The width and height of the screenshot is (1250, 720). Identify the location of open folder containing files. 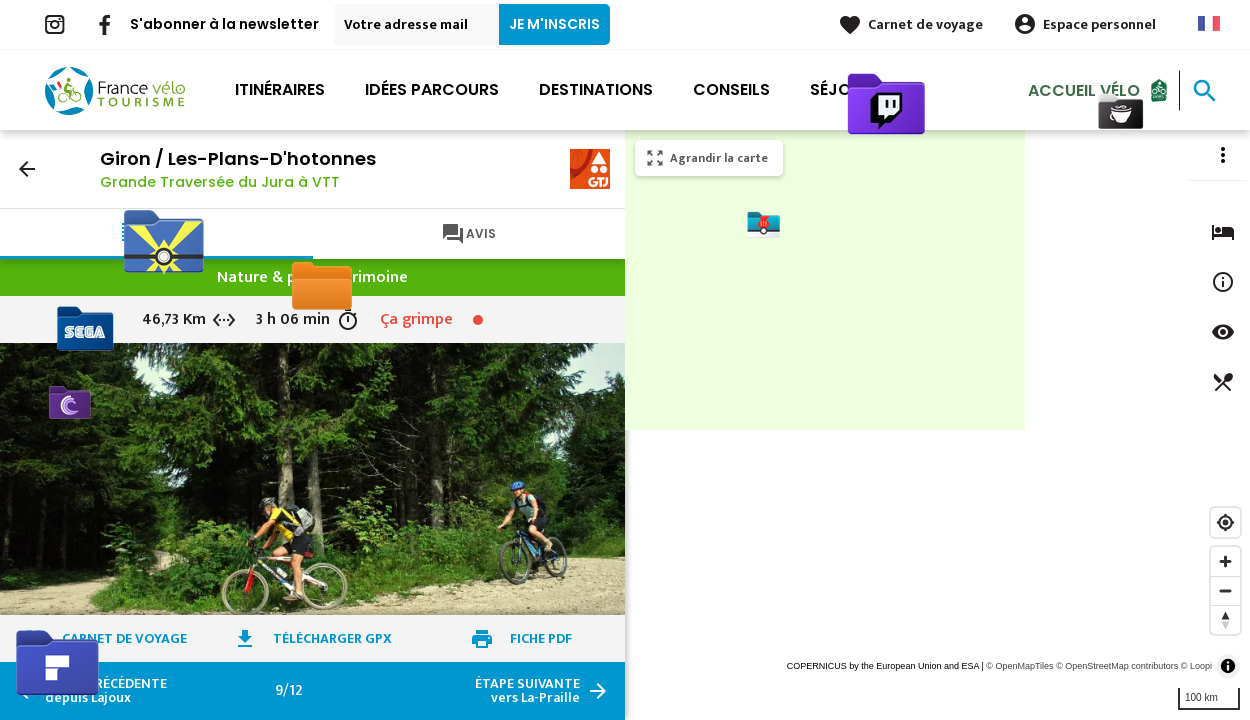
(322, 286).